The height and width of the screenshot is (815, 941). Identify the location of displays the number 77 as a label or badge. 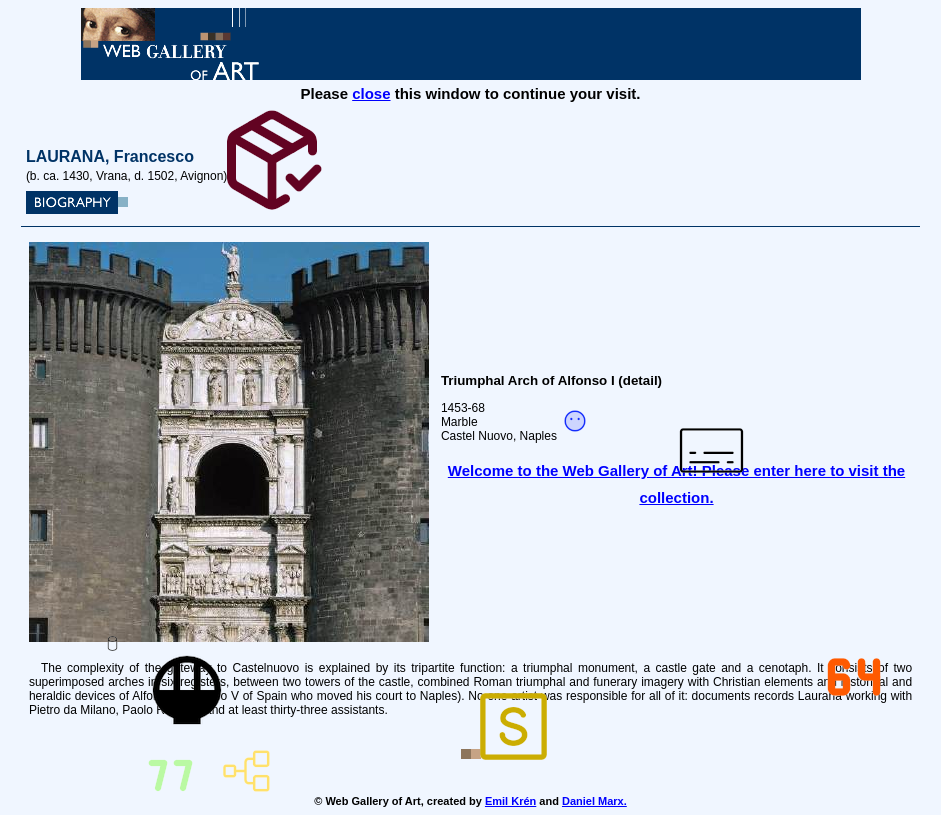
(170, 775).